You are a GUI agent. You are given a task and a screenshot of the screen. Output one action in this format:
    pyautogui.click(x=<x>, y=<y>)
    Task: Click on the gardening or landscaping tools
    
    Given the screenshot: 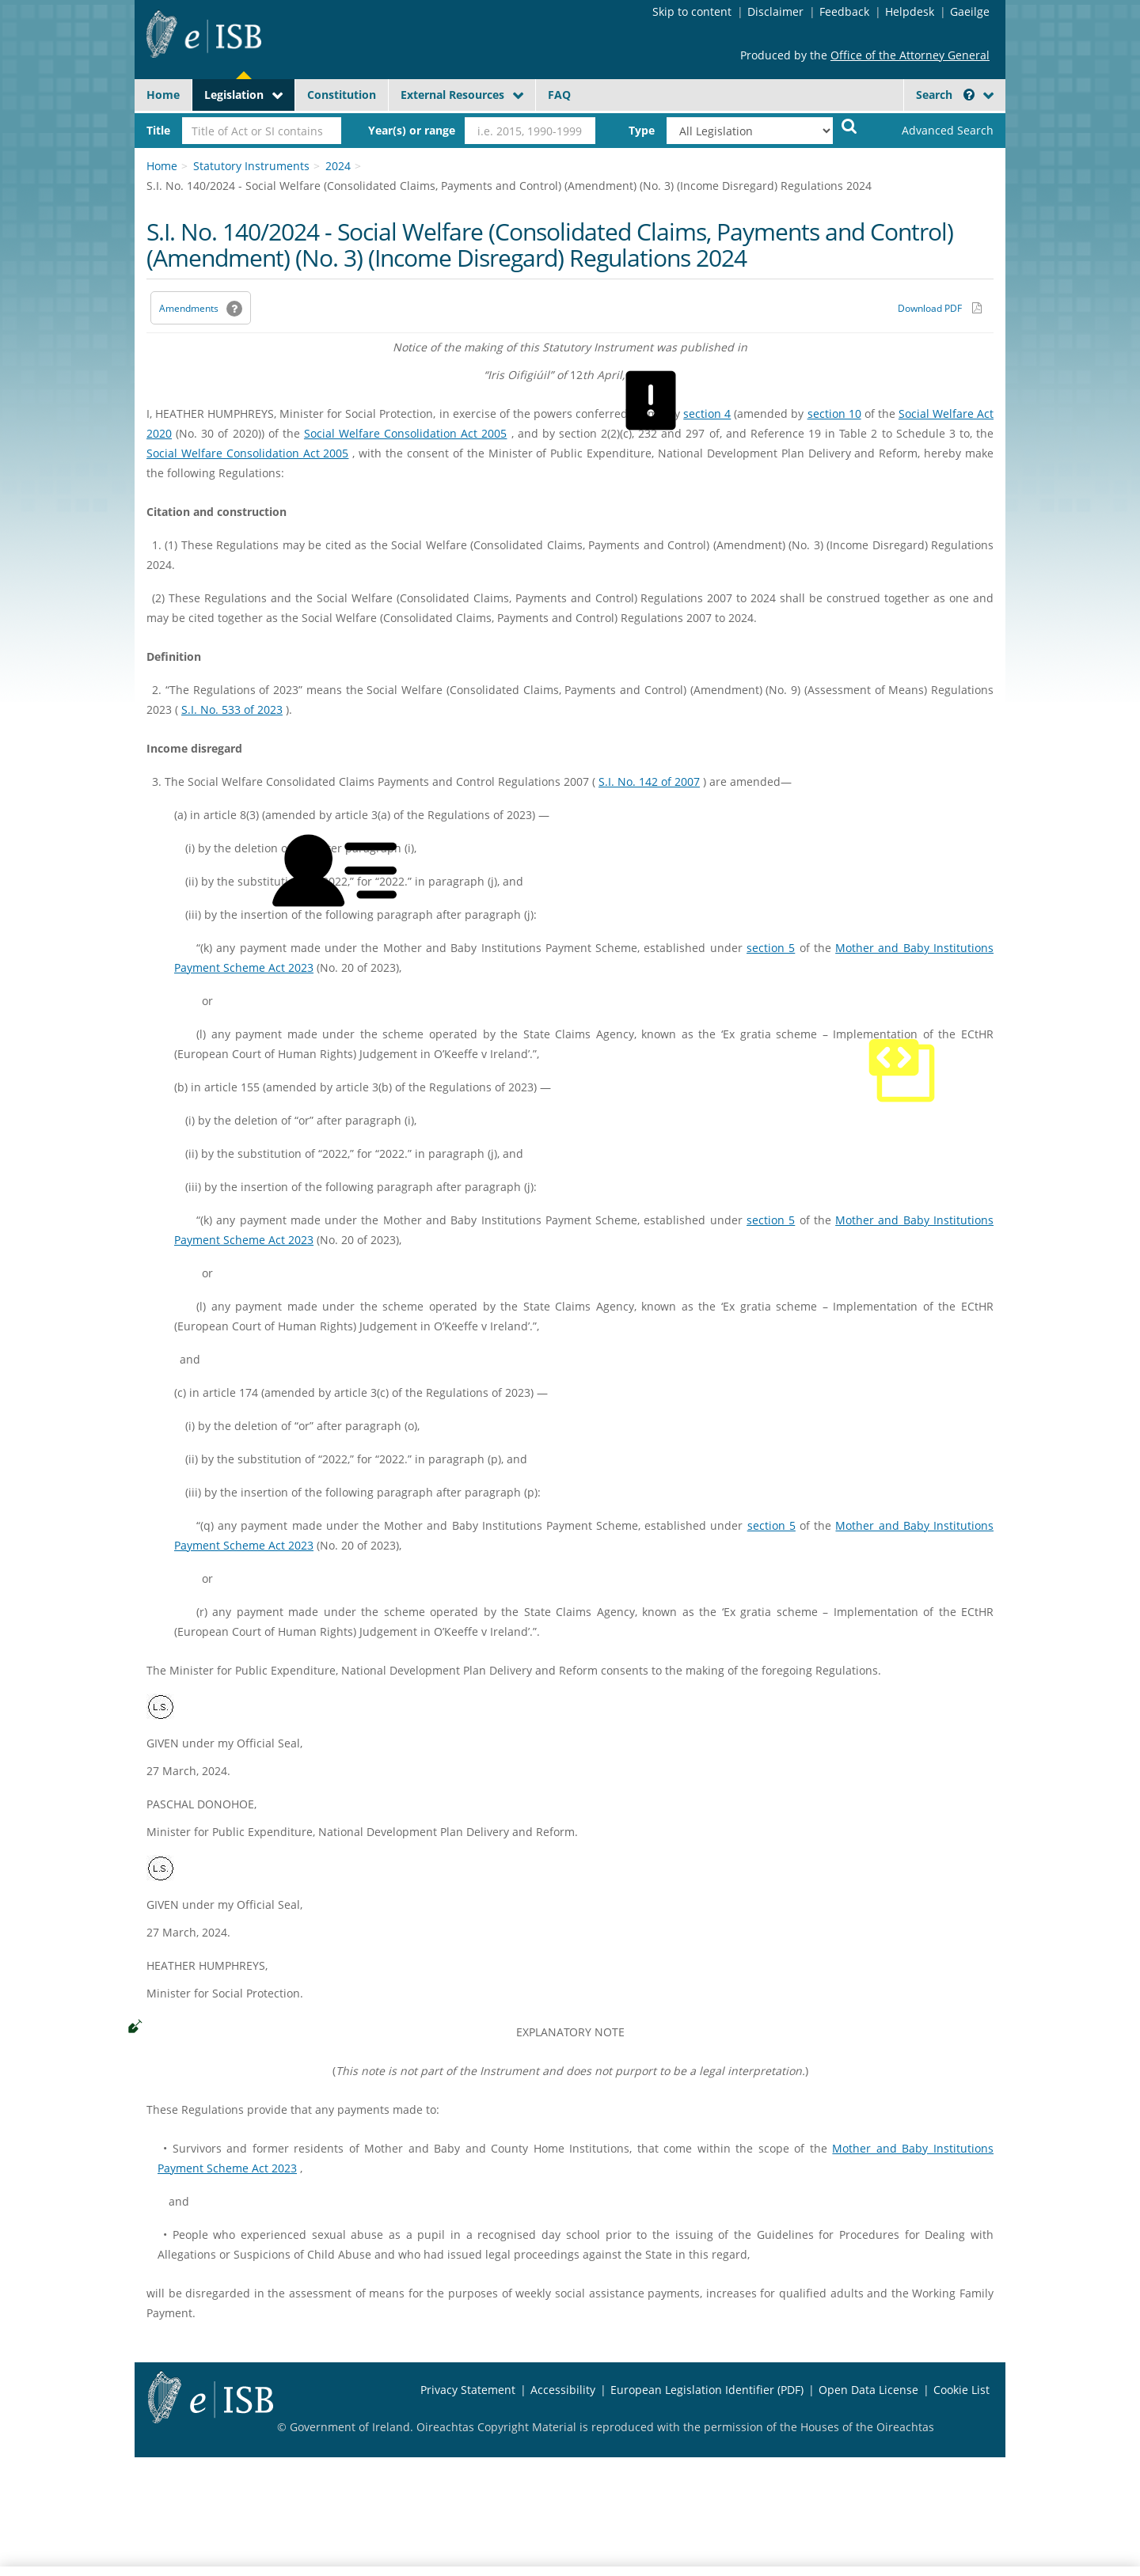 What is the action you would take?
    pyautogui.click(x=135, y=2026)
    